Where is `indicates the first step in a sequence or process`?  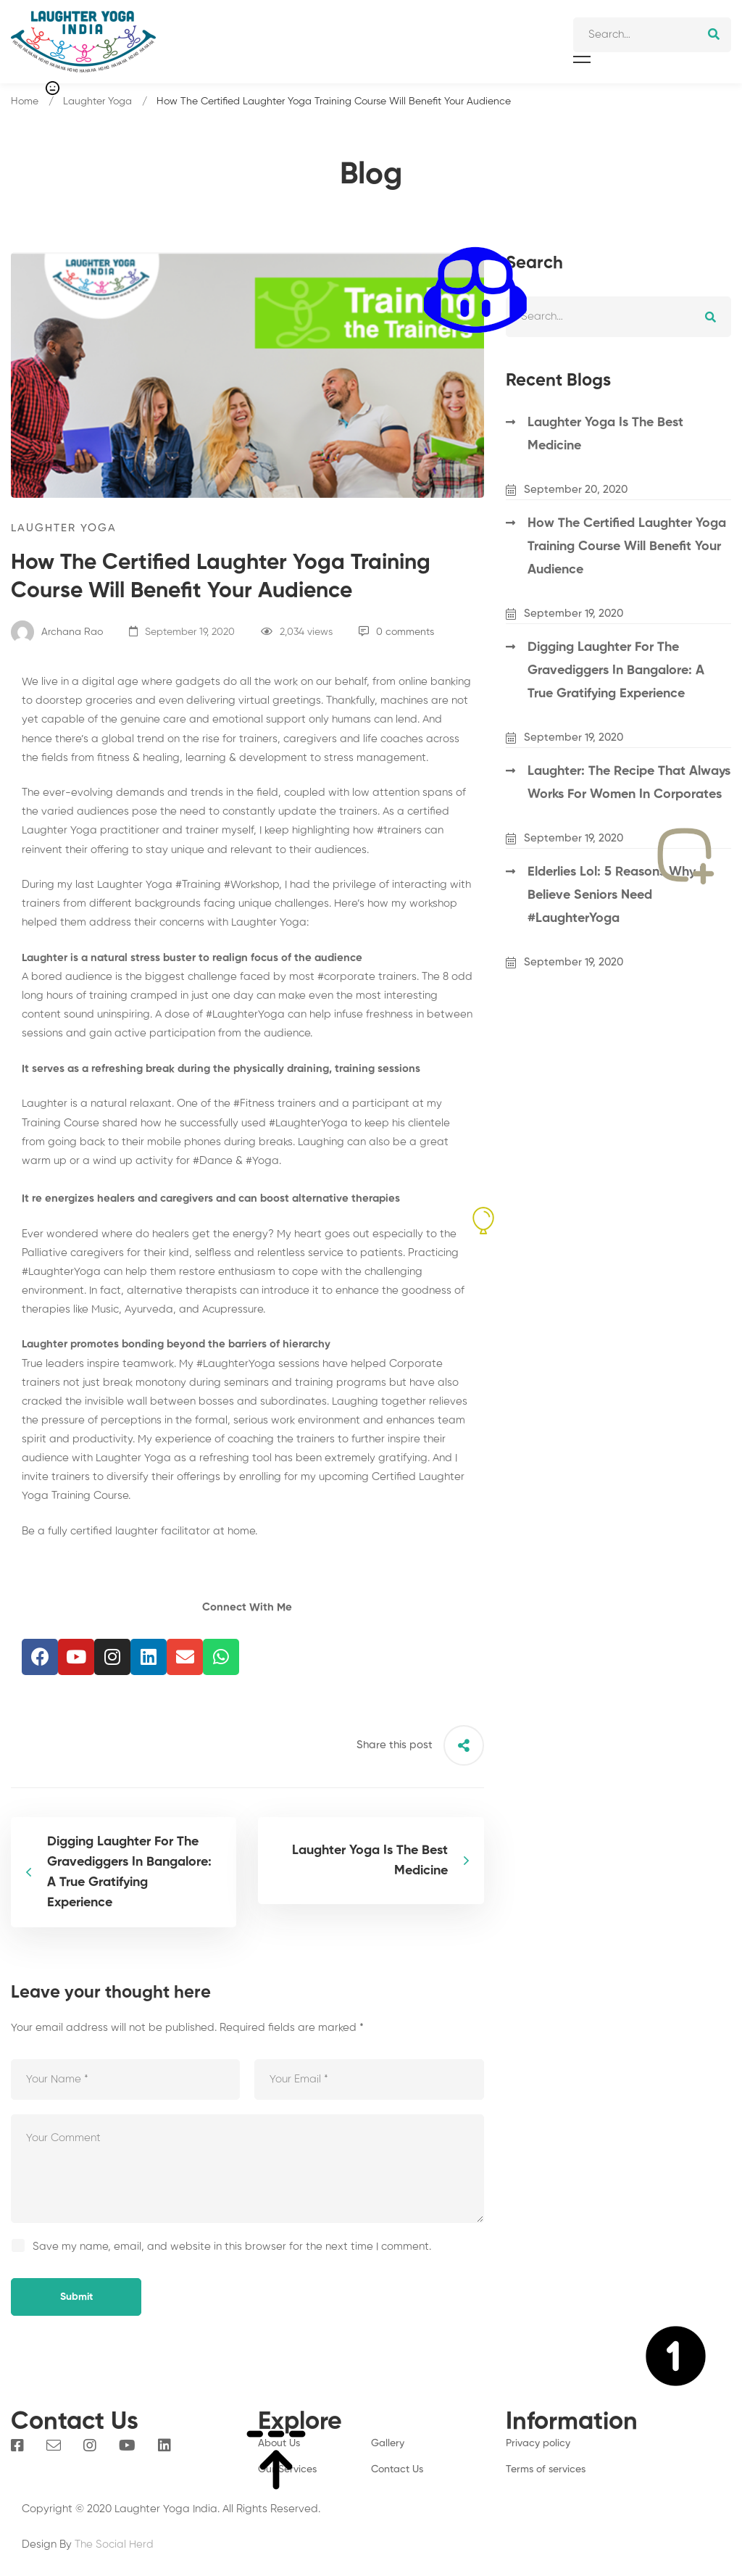 indicates the first step in a sequence or process is located at coordinates (675, 2356).